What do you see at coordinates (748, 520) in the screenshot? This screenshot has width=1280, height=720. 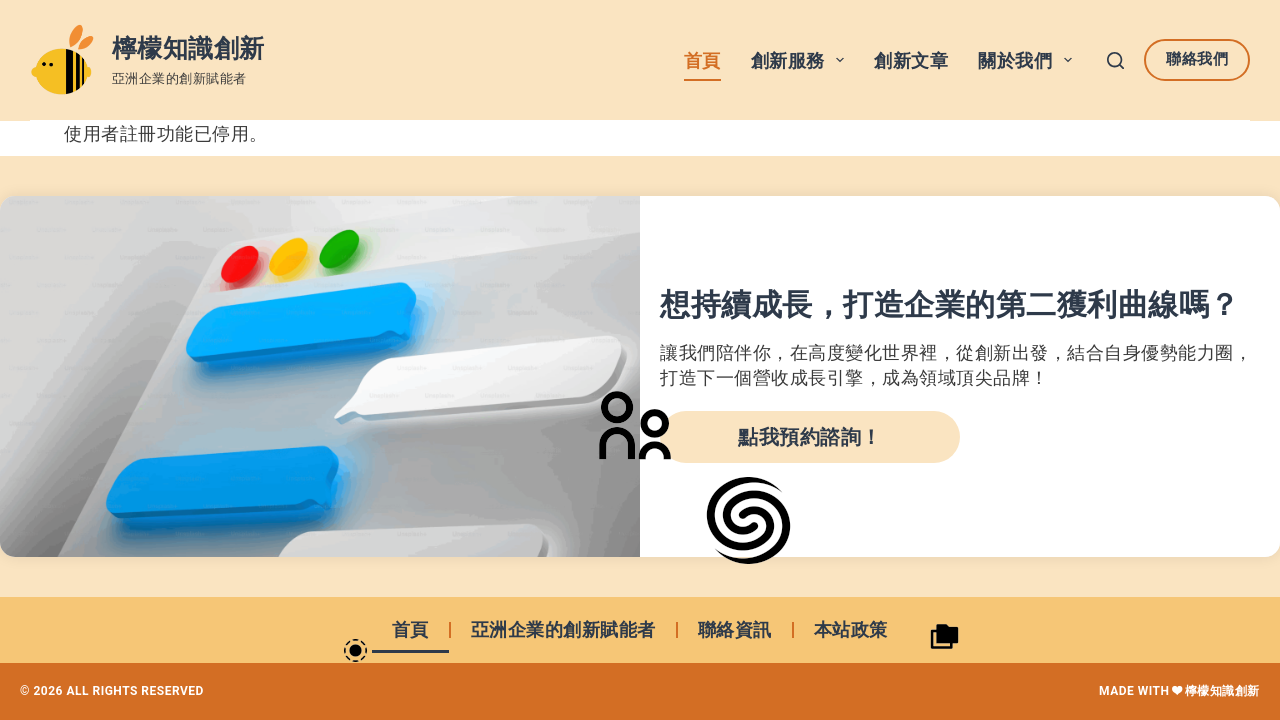 I see `Laravel Nova administration panel logo` at bounding box center [748, 520].